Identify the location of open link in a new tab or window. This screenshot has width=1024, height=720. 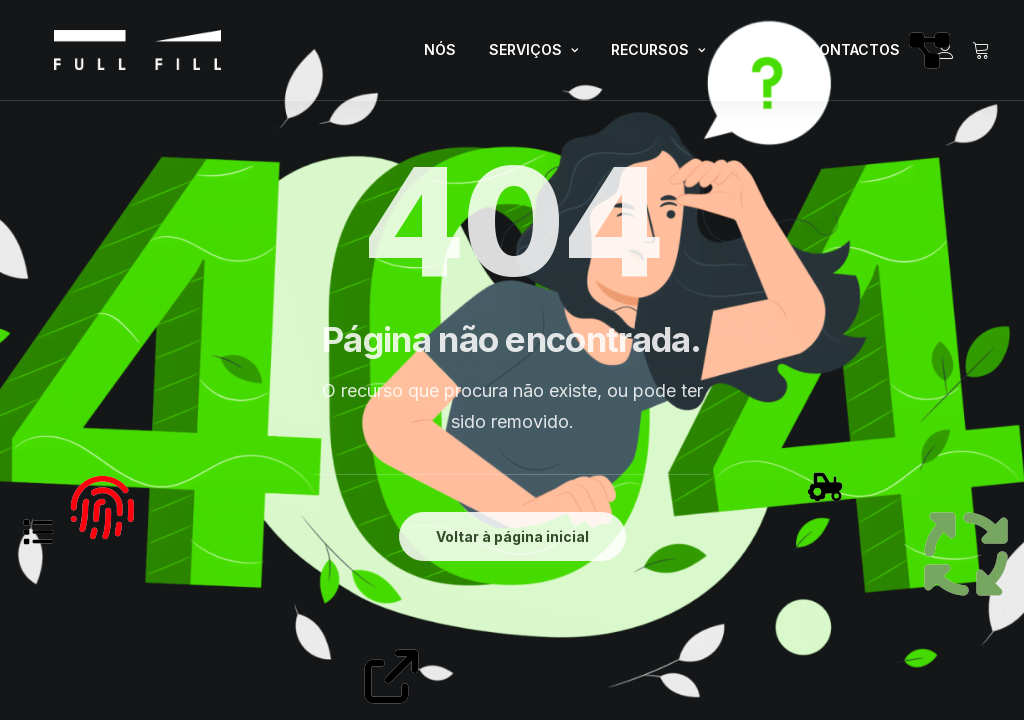
(391, 676).